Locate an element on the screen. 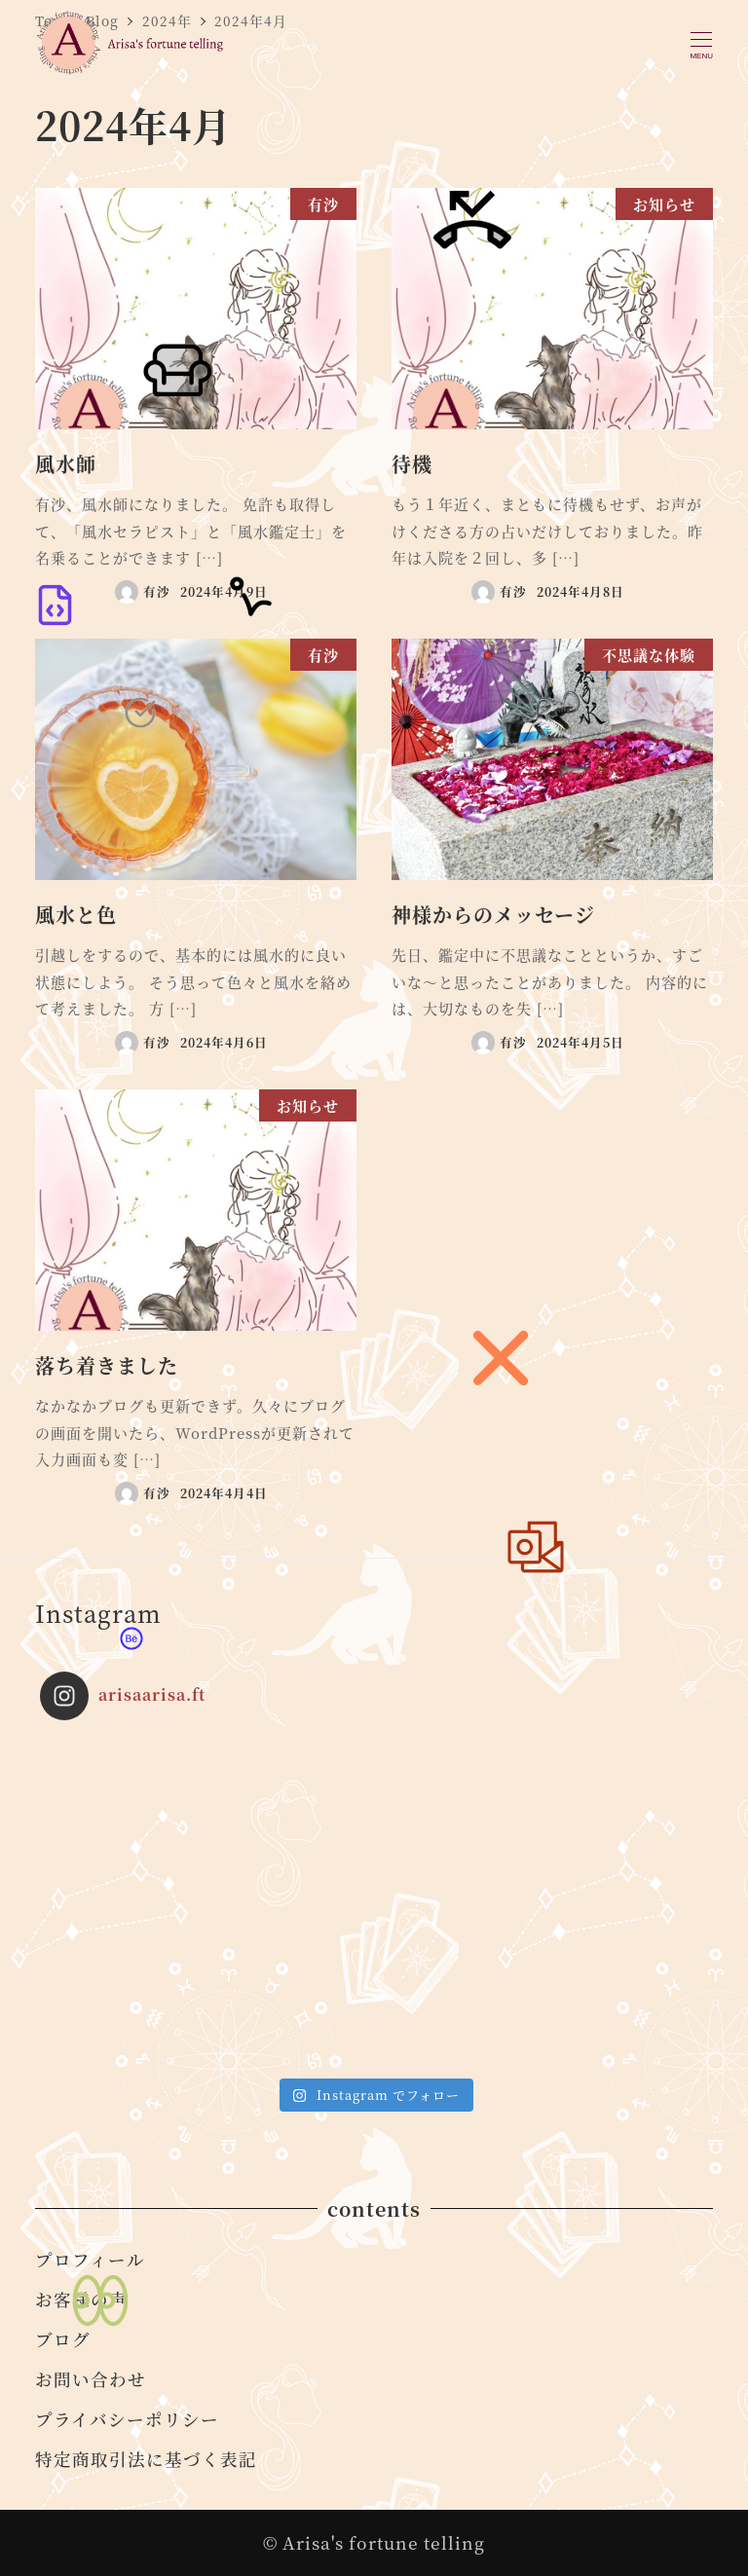 The height and width of the screenshot is (2576, 748). close or dismiss a dialog is located at coordinates (501, 1358).